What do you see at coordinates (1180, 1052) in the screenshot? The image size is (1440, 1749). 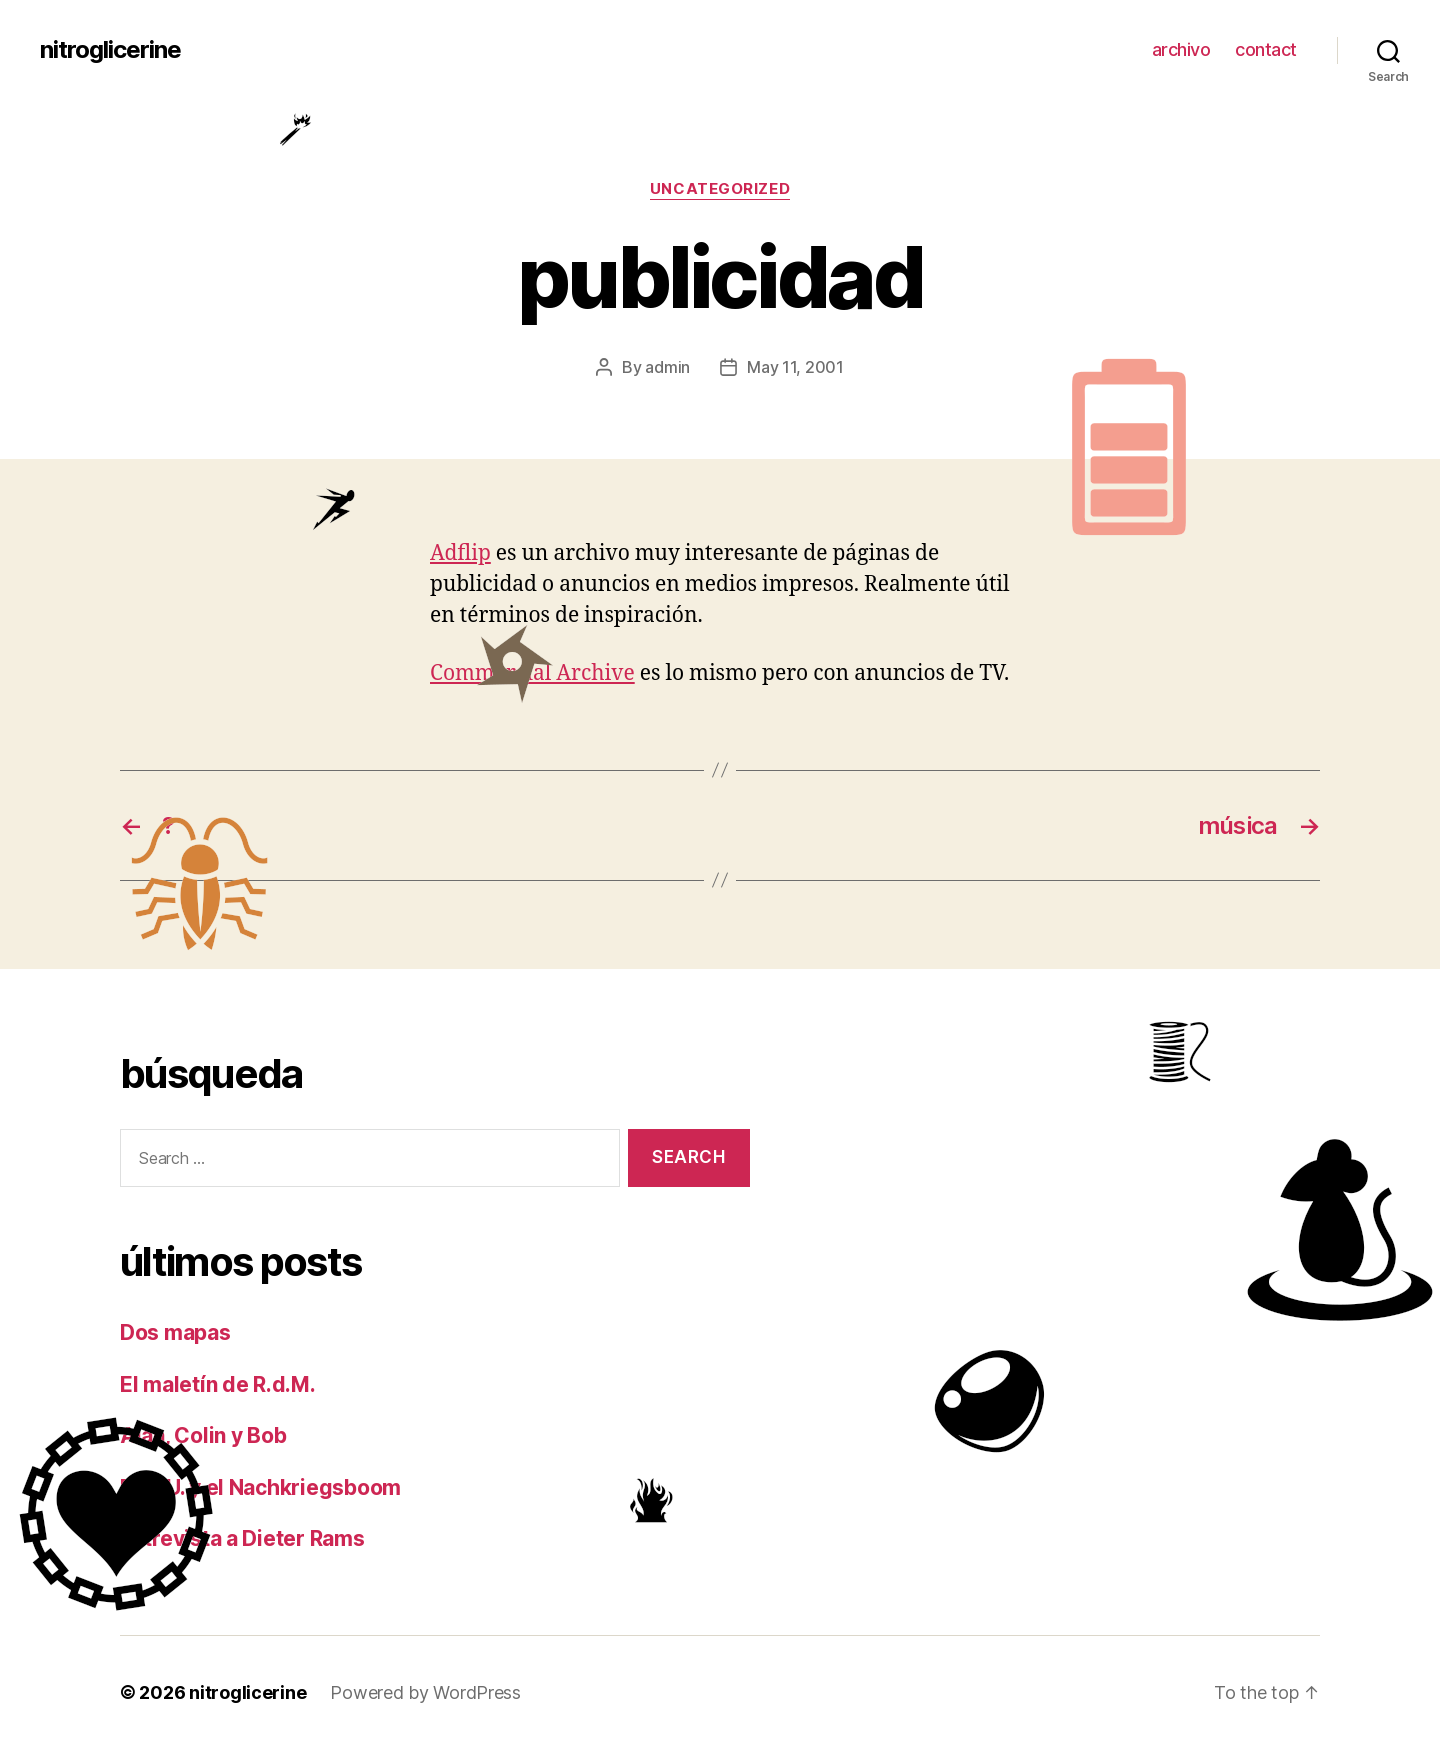 I see `wire or cable inventory item` at bounding box center [1180, 1052].